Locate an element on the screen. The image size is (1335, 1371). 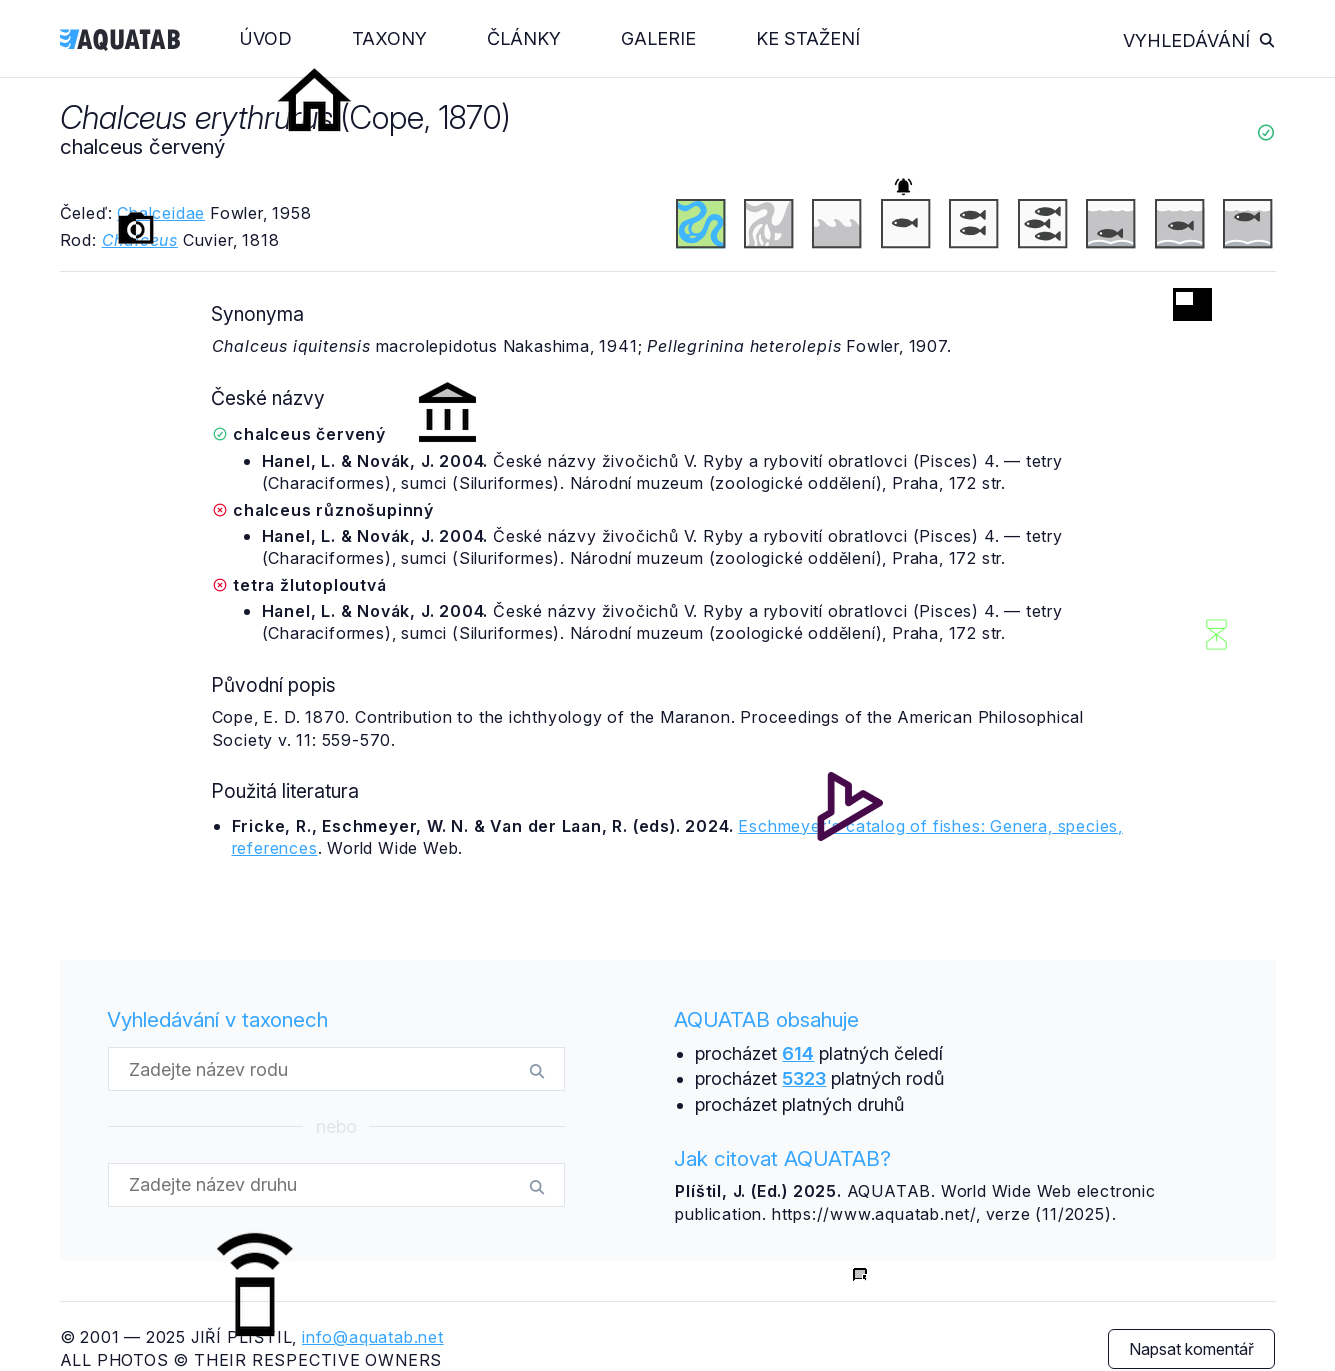
access banking or financial services is located at coordinates (449, 415).